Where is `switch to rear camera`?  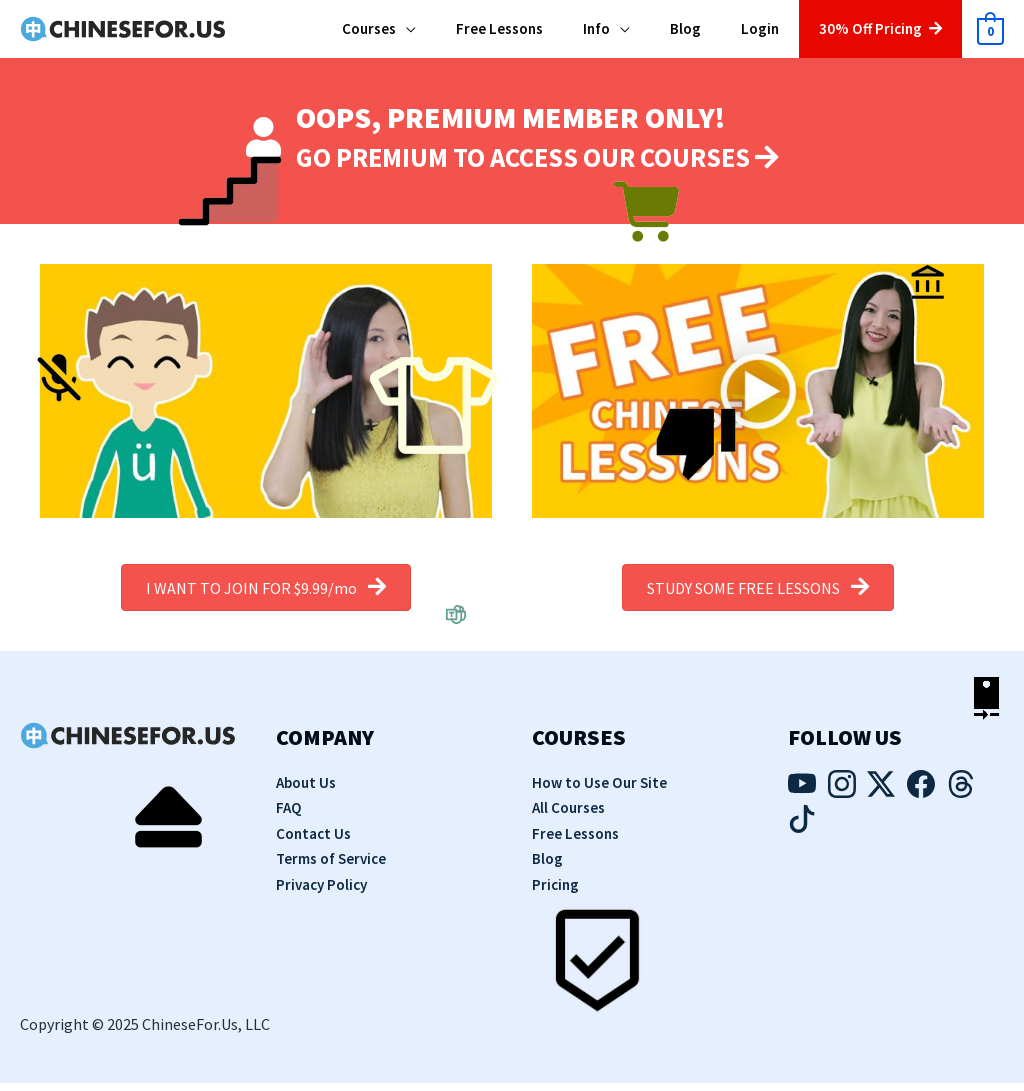
switch to rear camera is located at coordinates (986, 698).